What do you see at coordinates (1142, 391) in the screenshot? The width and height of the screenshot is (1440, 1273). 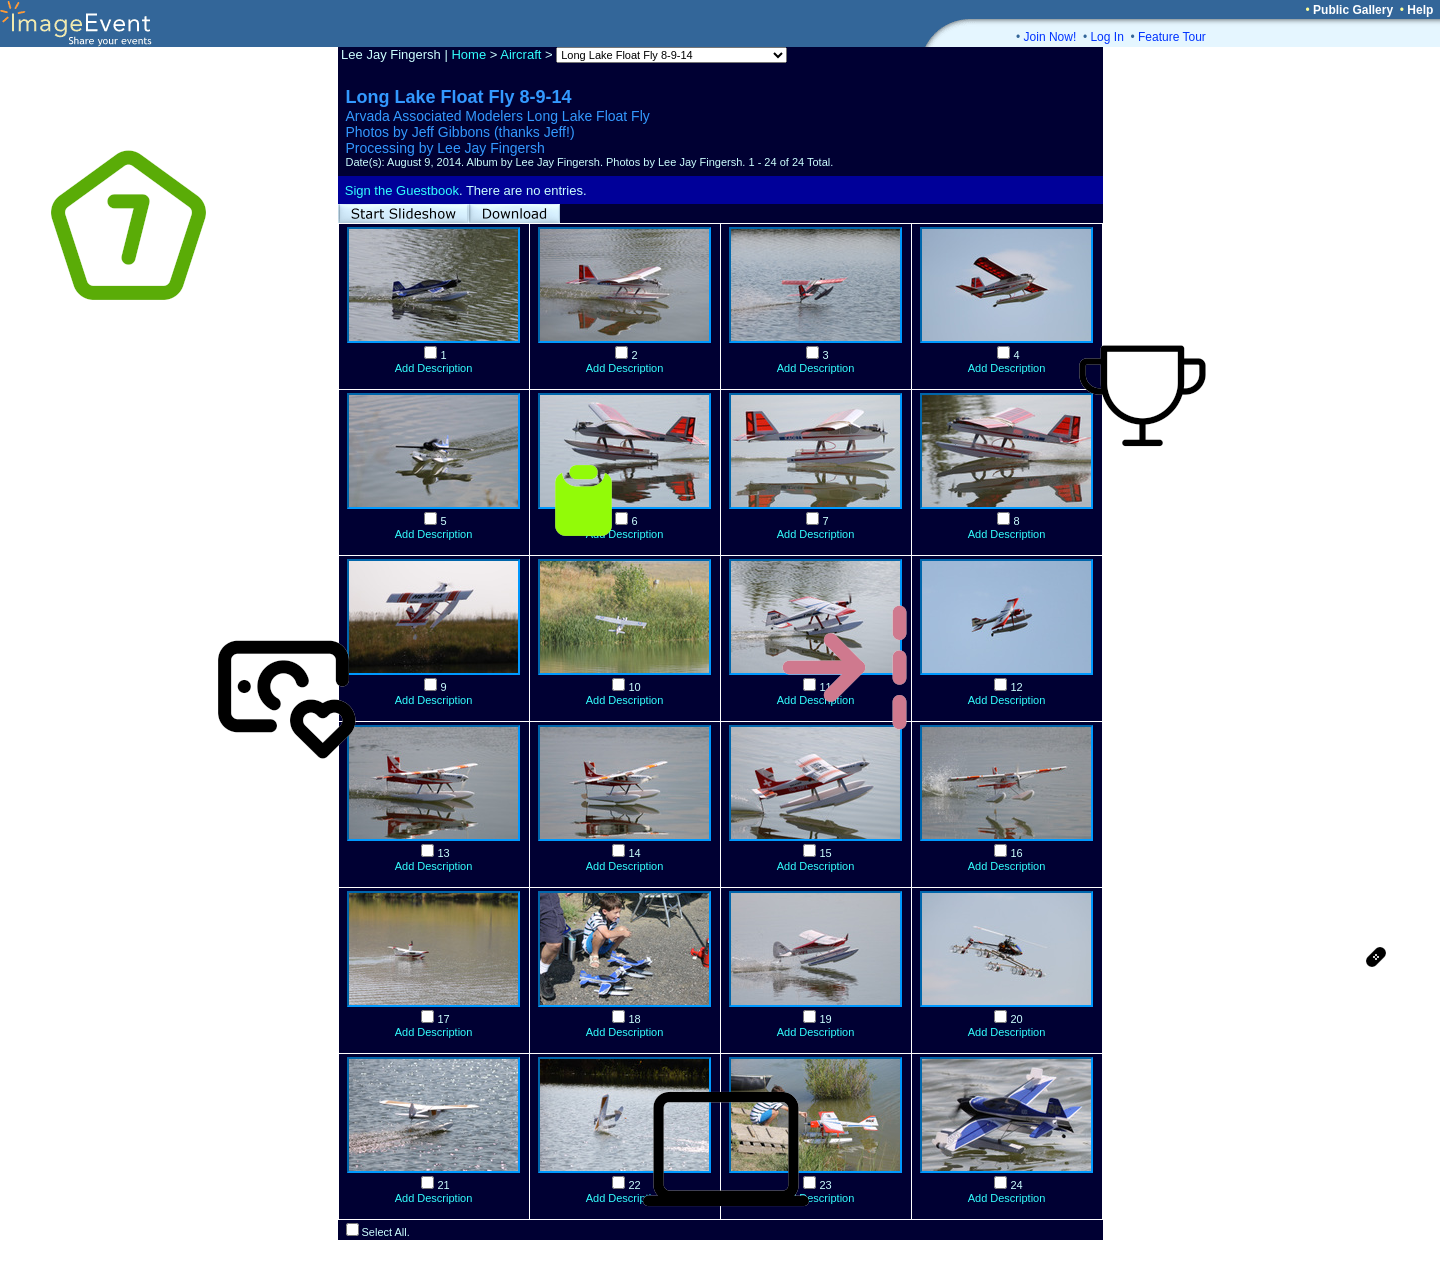 I see `view achievements or awards` at bounding box center [1142, 391].